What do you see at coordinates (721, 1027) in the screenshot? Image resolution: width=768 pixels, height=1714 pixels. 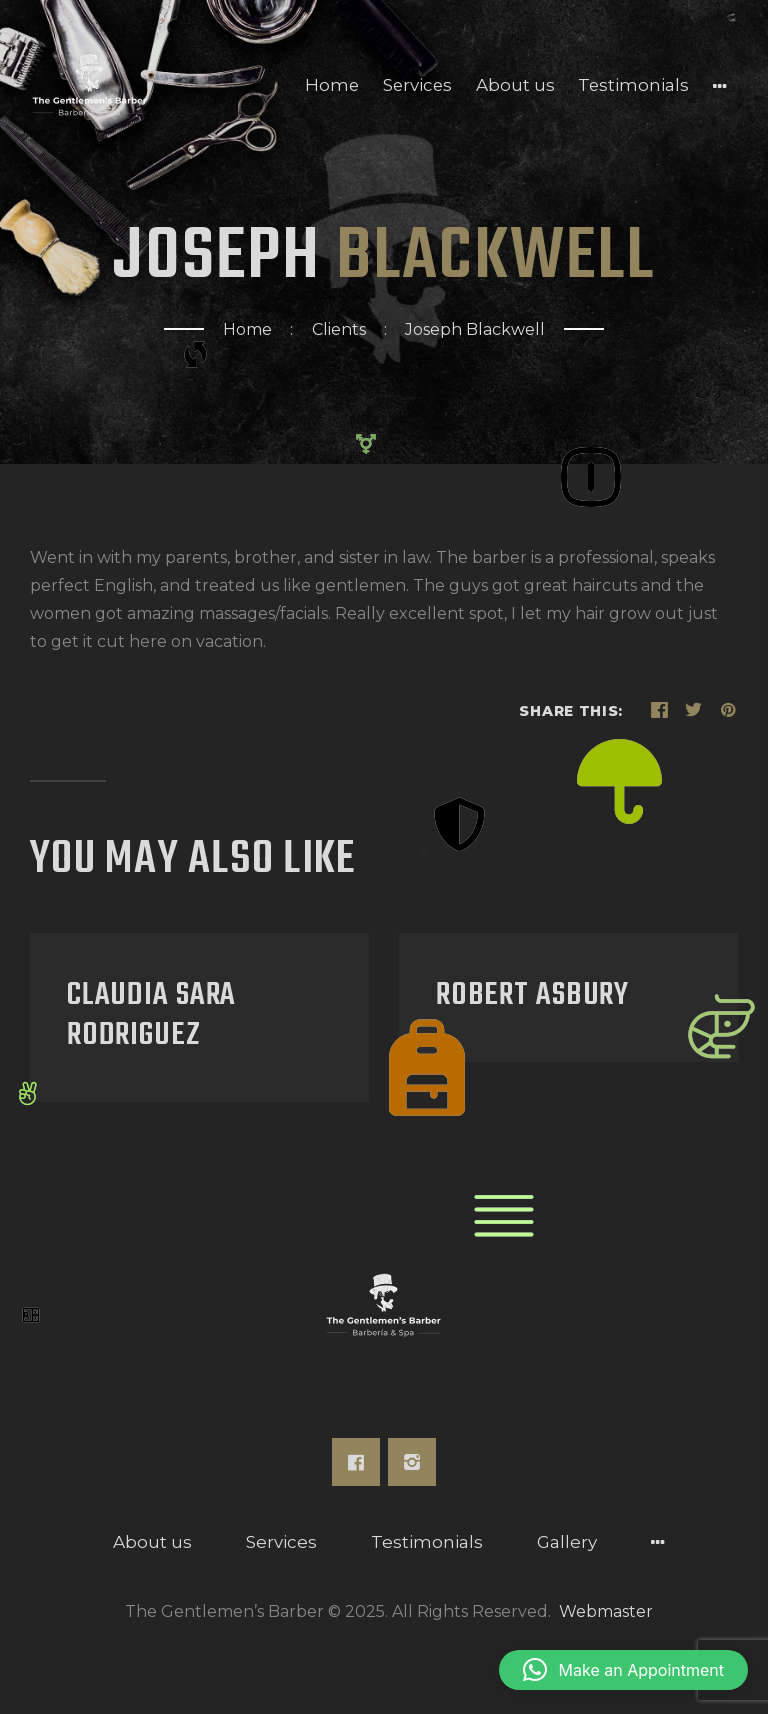 I see `indicates seafood or shrimp menu option` at bounding box center [721, 1027].